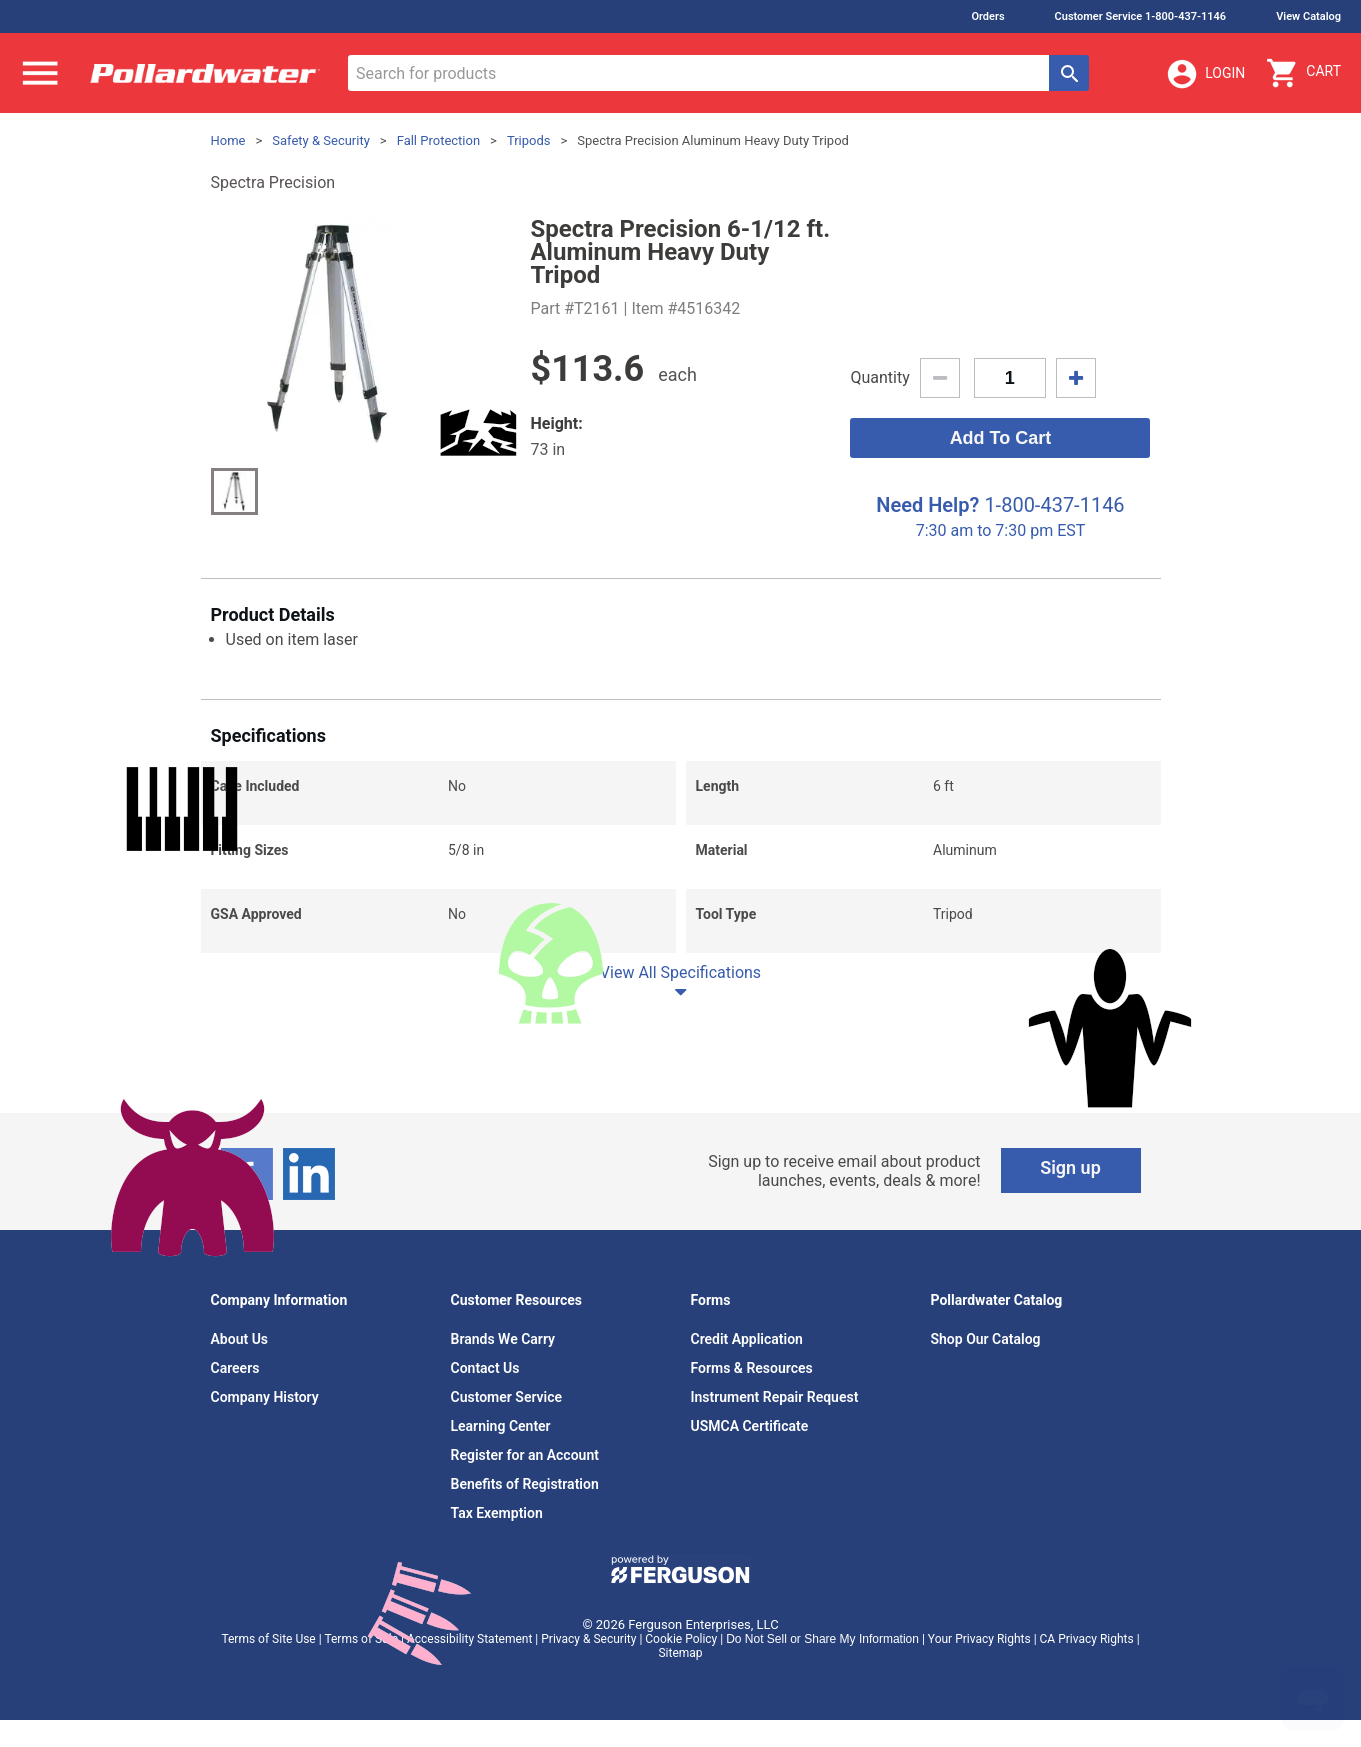 This screenshot has width=1361, height=1747. What do you see at coordinates (192, 1177) in the screenshot?
I see `select brute character class` at bounding box center [192, 1177].